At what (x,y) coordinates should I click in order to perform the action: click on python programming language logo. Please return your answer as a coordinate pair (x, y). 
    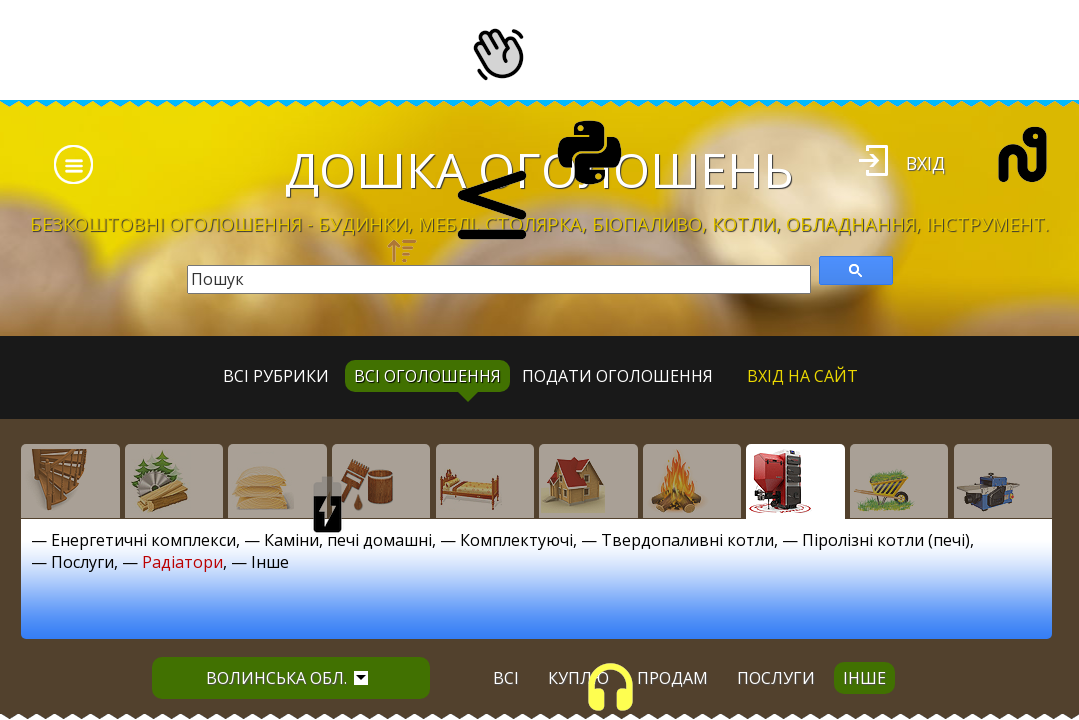
    Looking at the image, I should click on (589, 152).